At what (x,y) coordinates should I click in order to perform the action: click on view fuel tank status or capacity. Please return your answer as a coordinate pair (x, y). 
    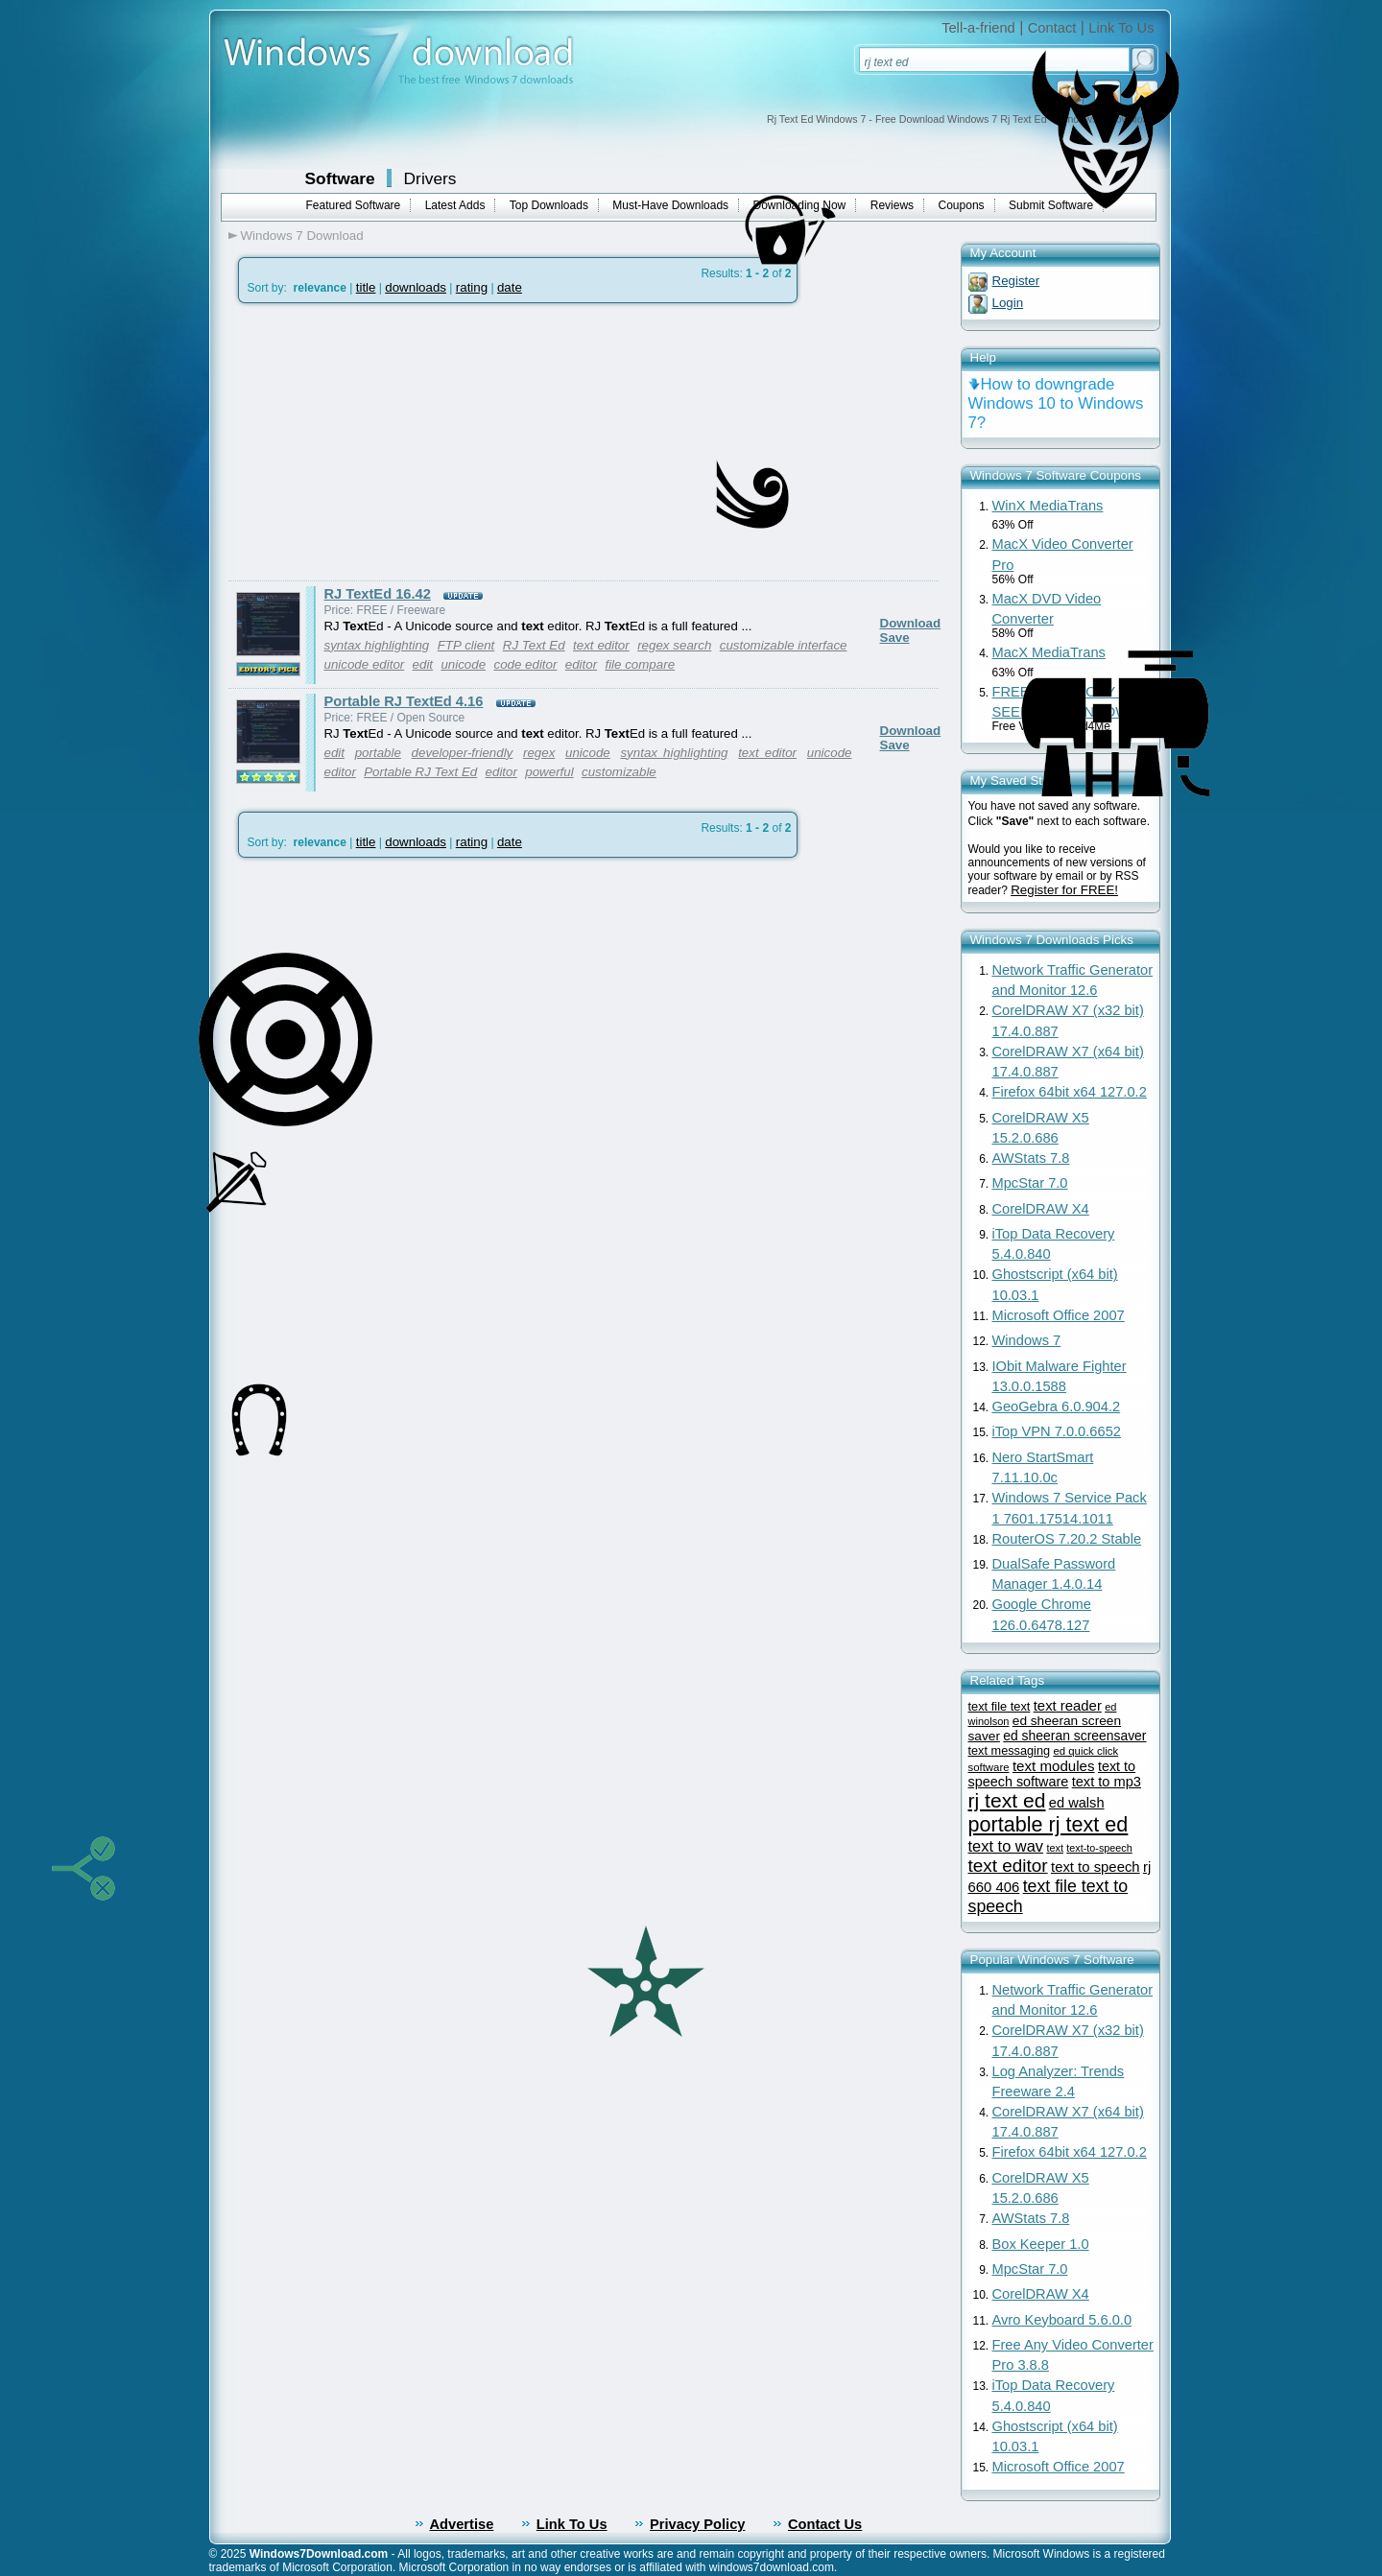
    Looking at the image, I should click on (1115, 700).